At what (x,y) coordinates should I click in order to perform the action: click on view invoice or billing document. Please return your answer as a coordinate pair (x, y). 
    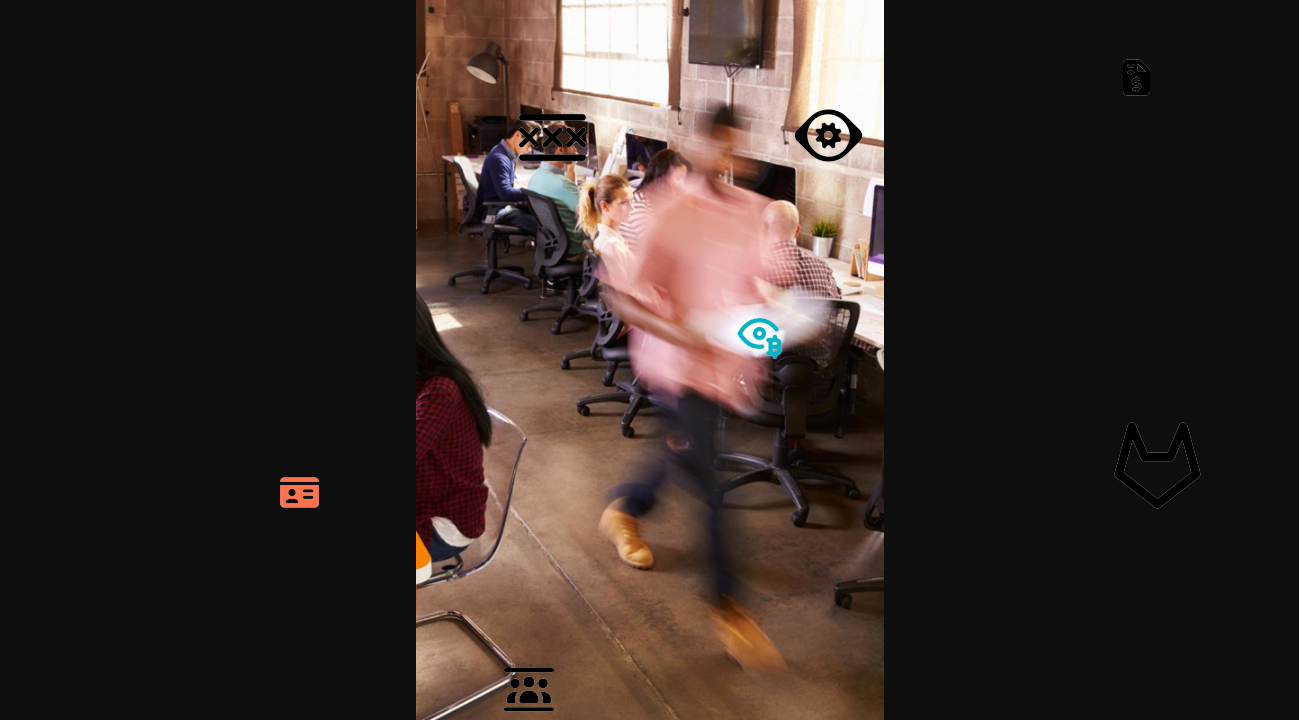
    Looking at the image, I should click on (1136, 77).